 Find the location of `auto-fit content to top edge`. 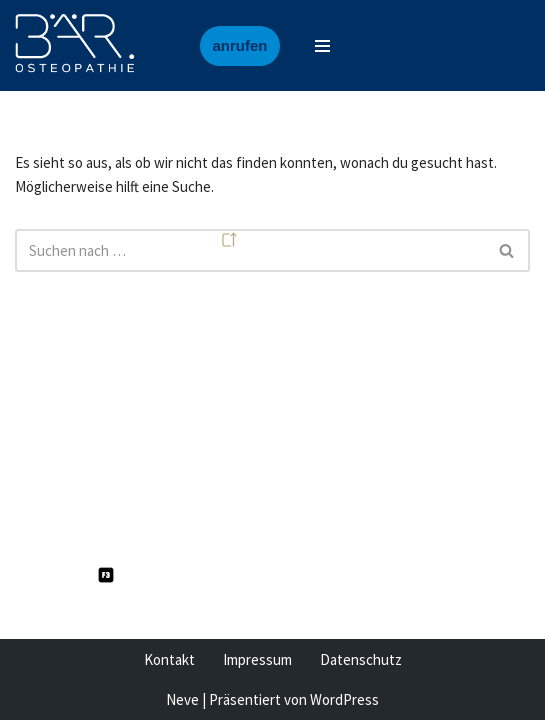

auto-fit content to top edge is located at coordinates (229, 240).